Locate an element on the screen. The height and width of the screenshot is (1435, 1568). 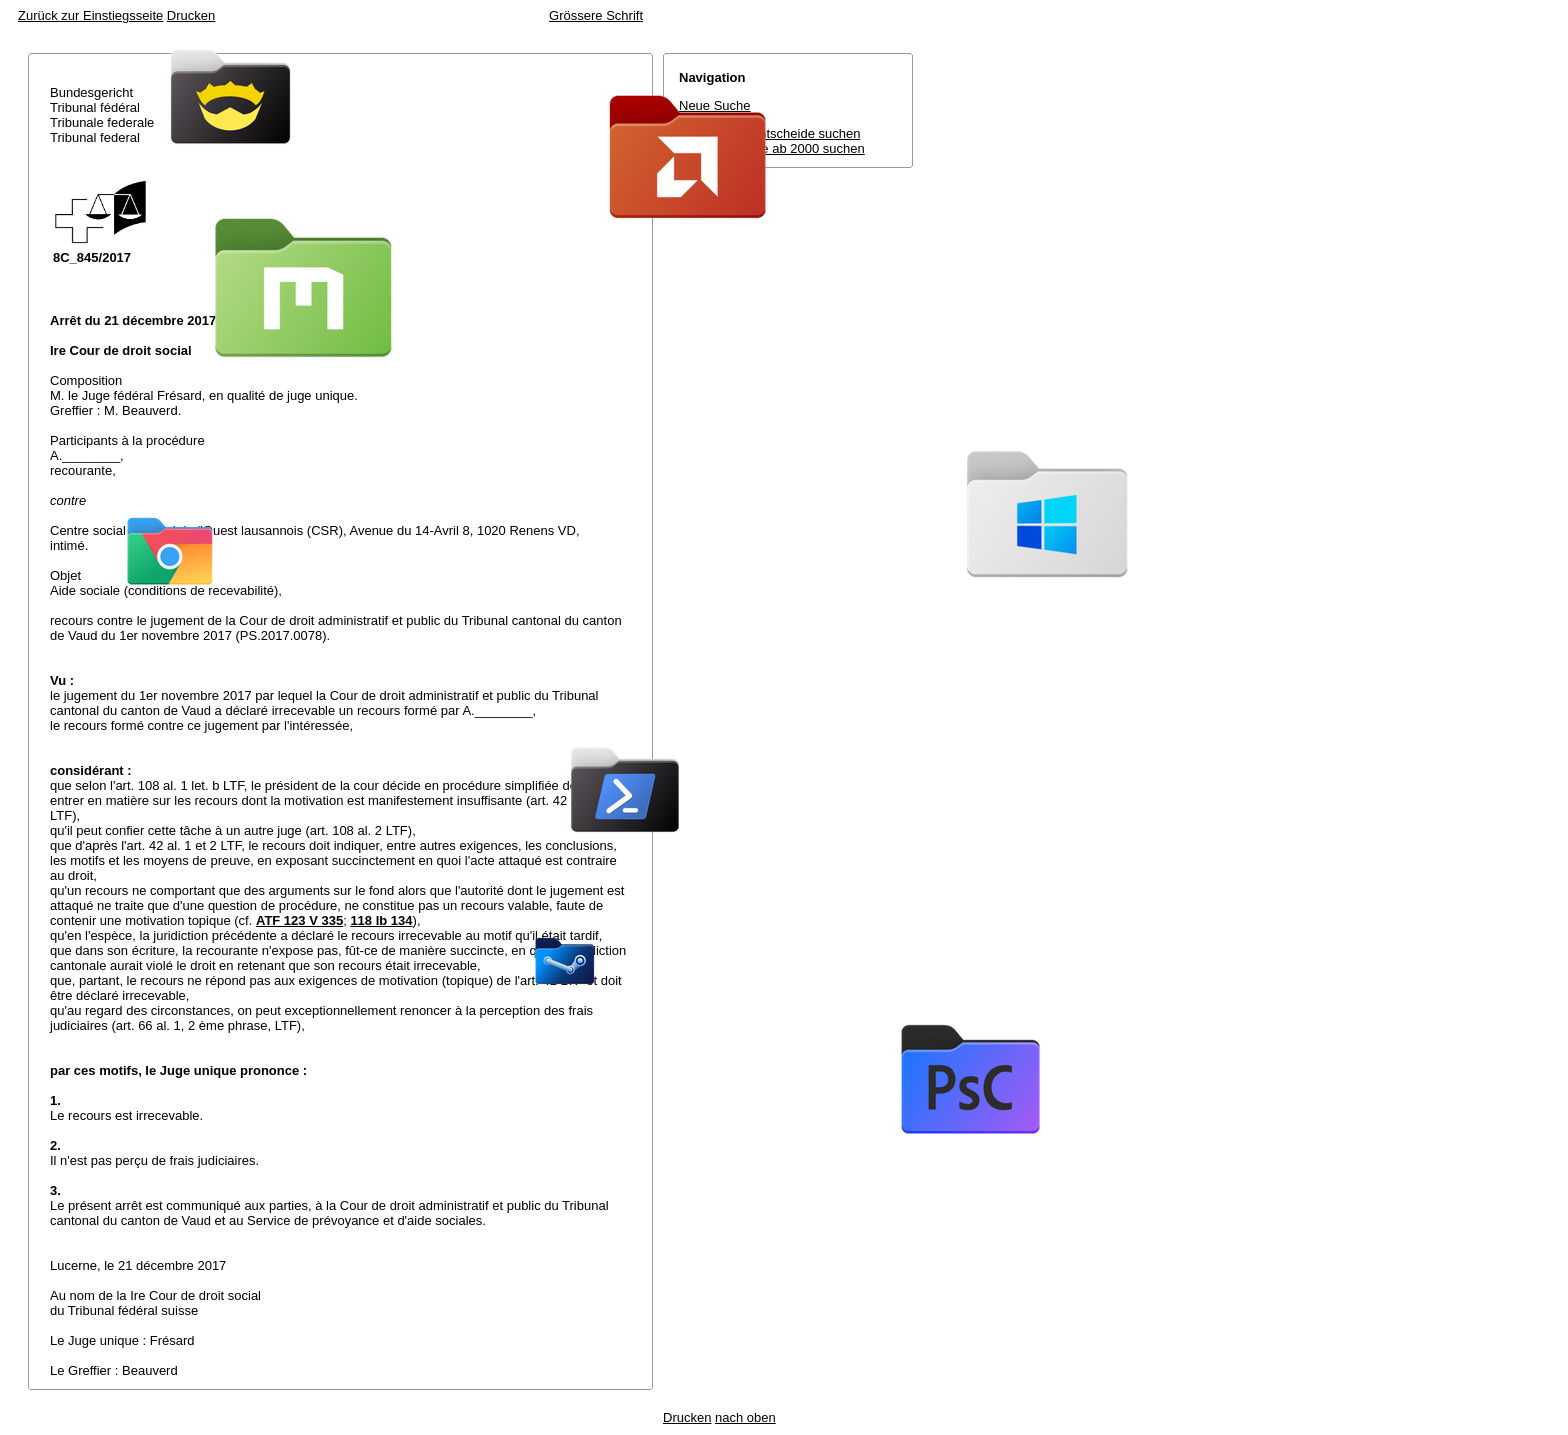
open your Steam games folder is located at coordinates (564, 962).